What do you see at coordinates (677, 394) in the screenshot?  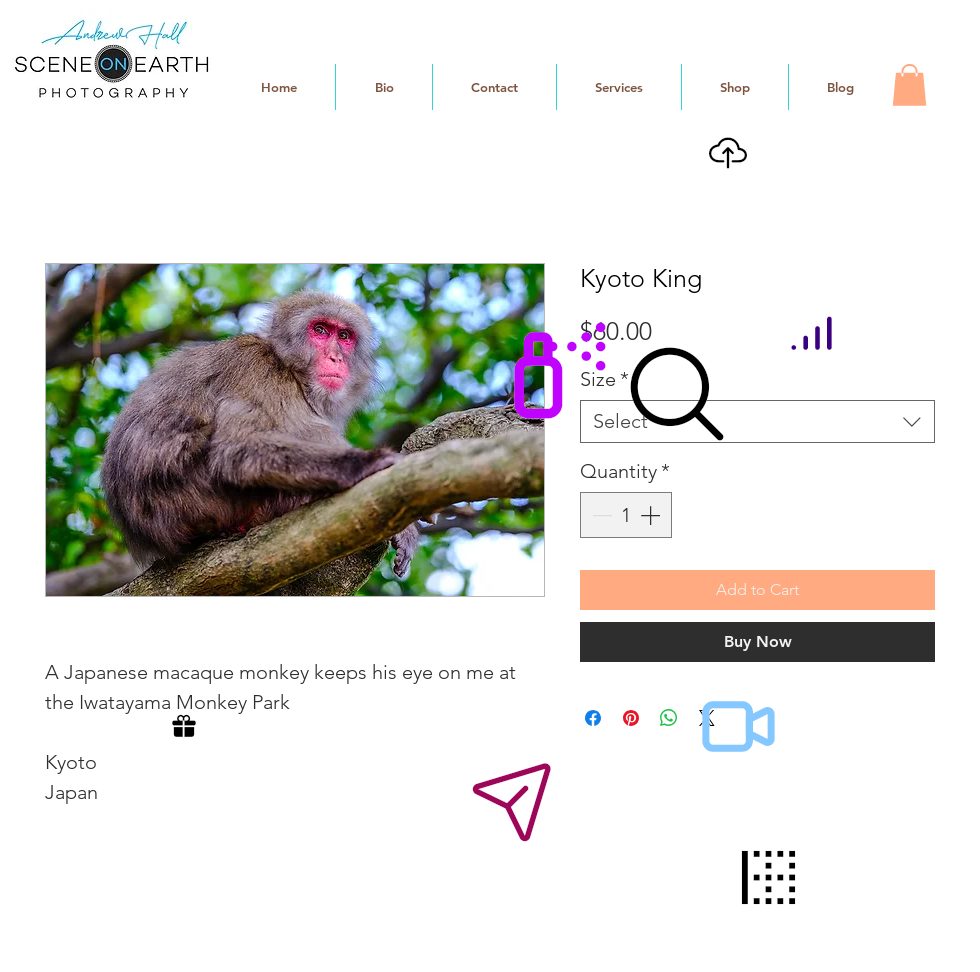 I see `search for content` at bounding box center [677, 394].